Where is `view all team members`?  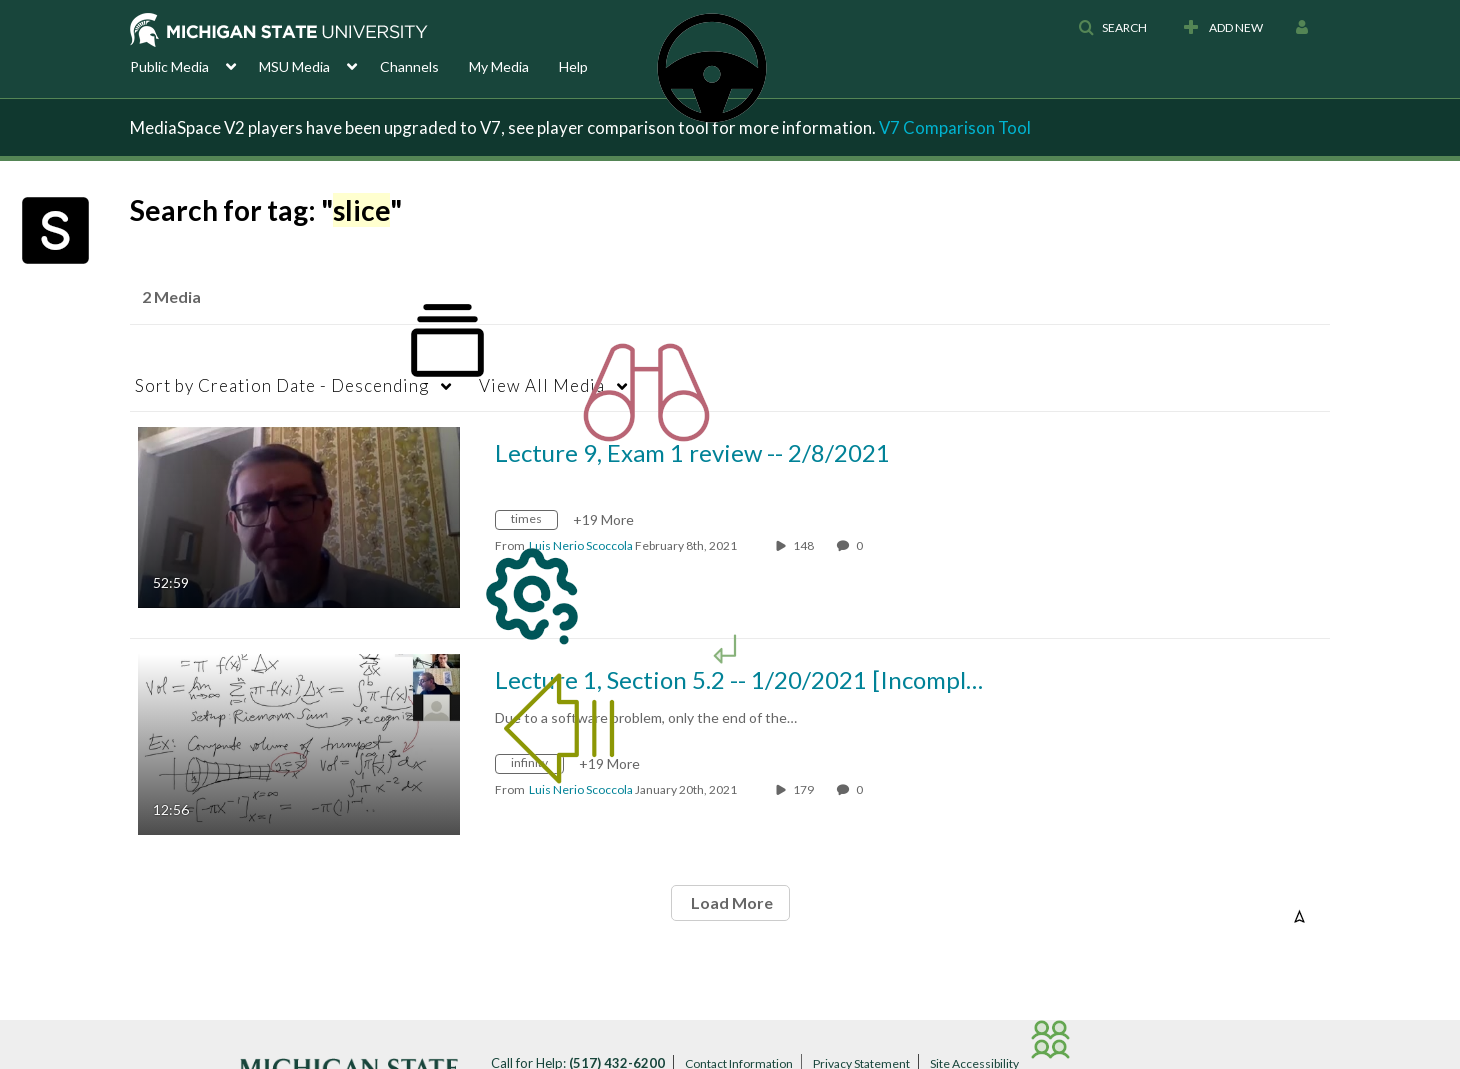
view all team members is located at coordinates (1050, 1039).